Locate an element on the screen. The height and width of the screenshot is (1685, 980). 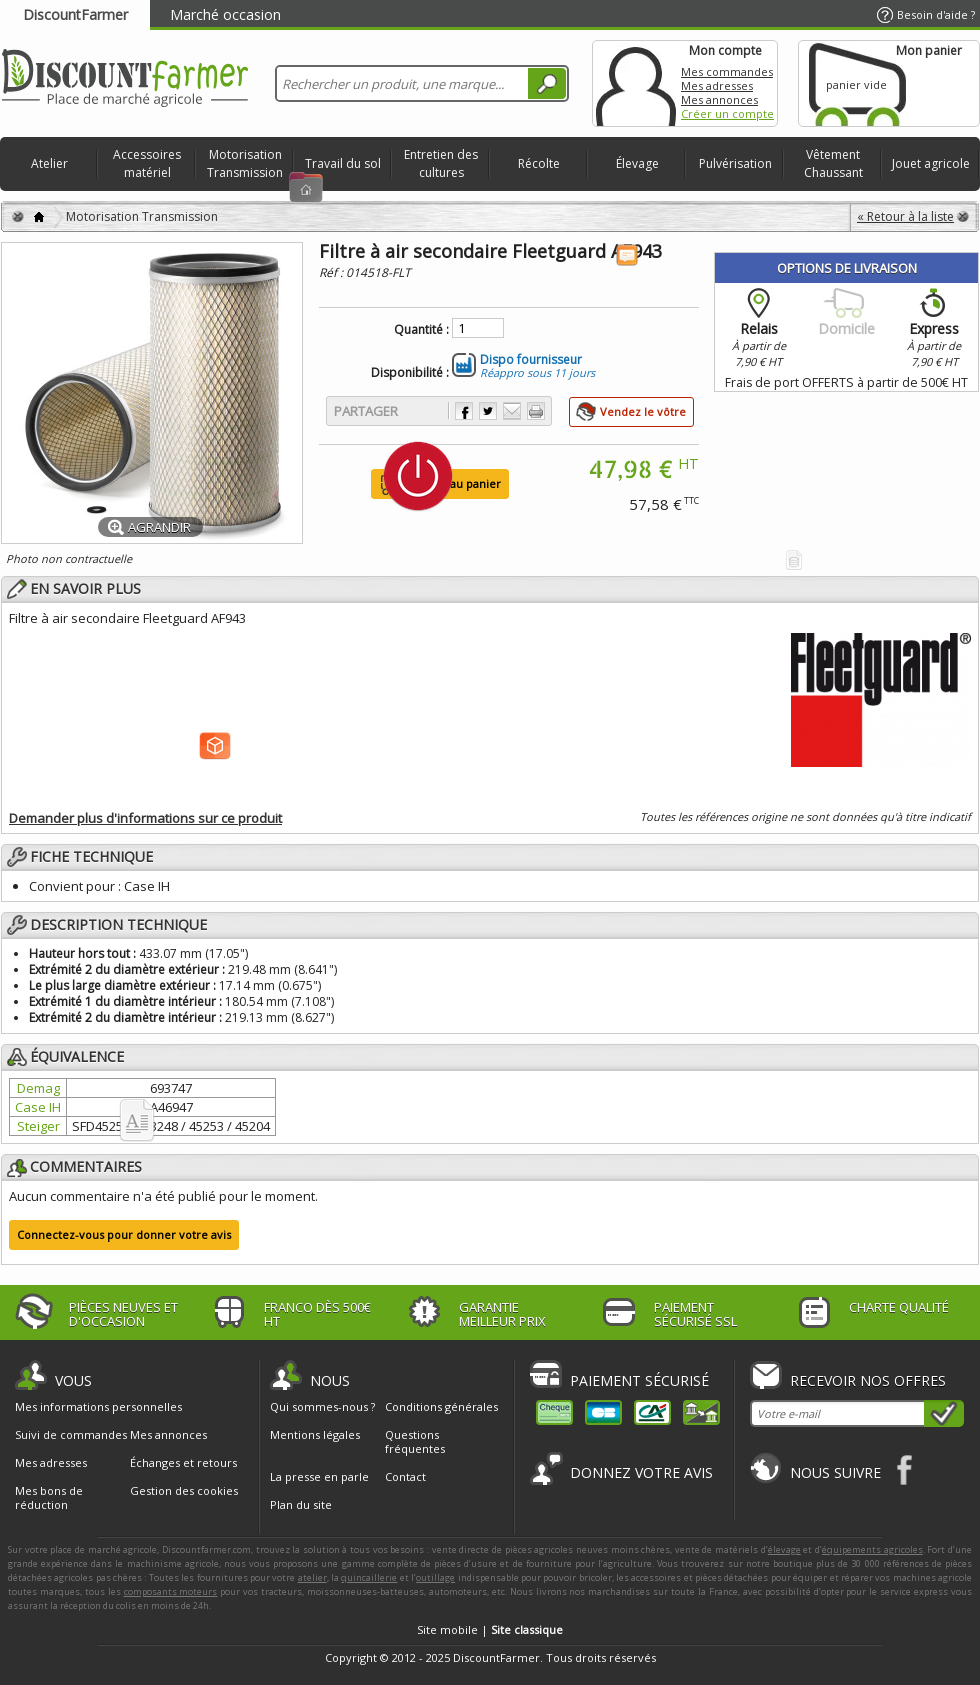
open instant messaging app is located at coordinates (627, 255).